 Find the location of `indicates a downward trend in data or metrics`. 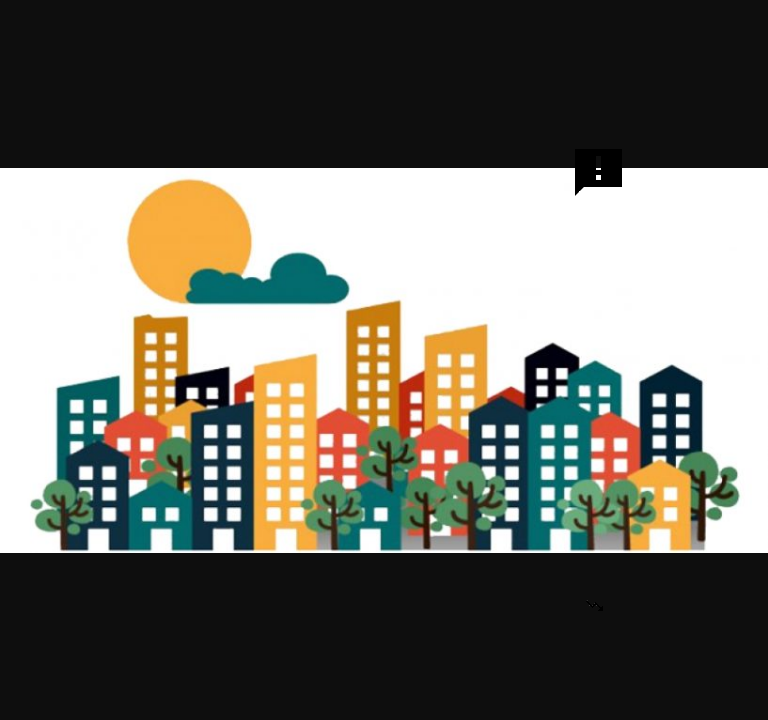

indicates a downward trend in data or metrics is located at coordinates (594, 605).